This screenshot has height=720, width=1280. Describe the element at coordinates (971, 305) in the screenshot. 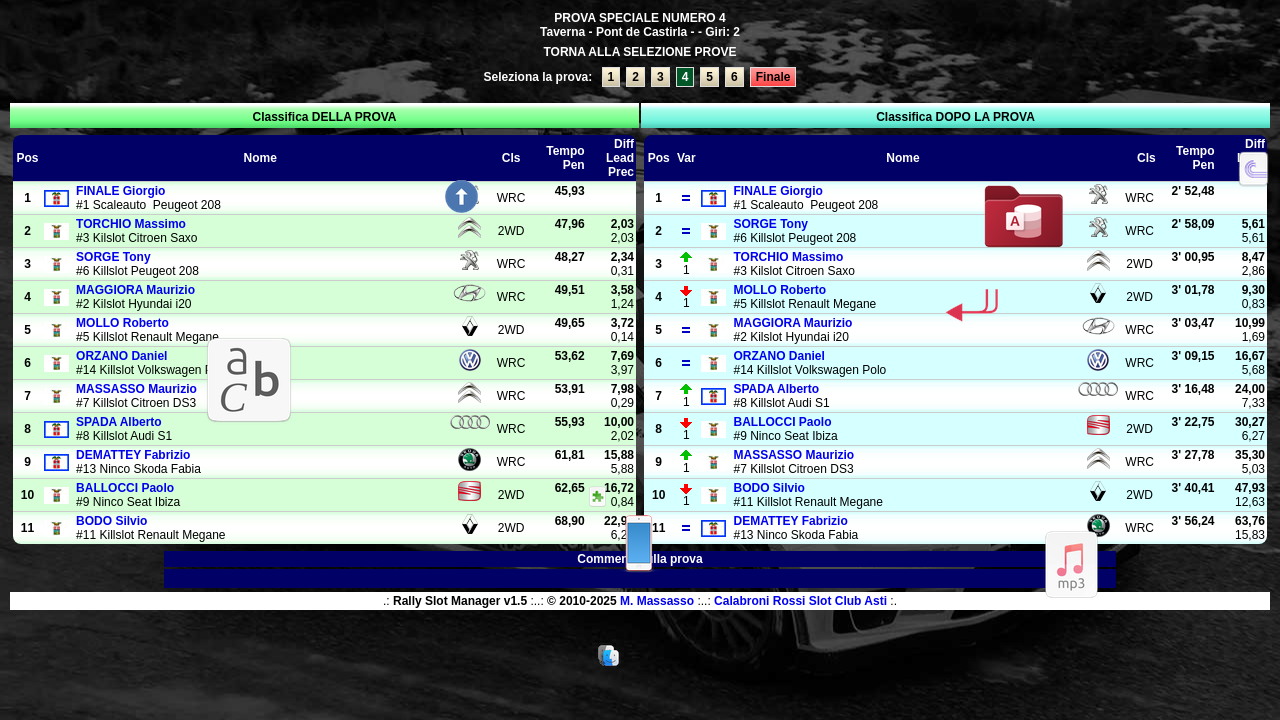

I see `reply to all recipients of an email` at that location.